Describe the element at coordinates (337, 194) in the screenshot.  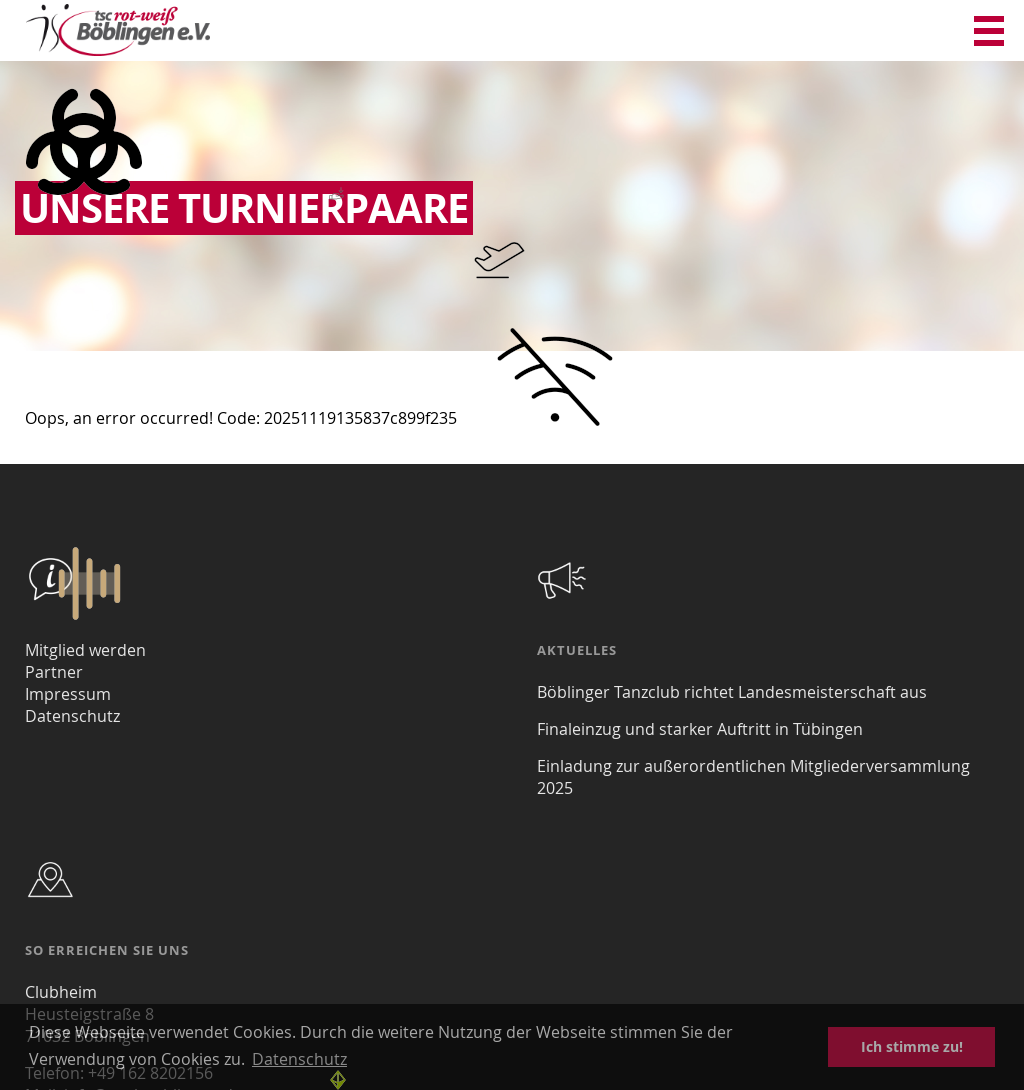
I see `receive or accept an incoming item` at that location.